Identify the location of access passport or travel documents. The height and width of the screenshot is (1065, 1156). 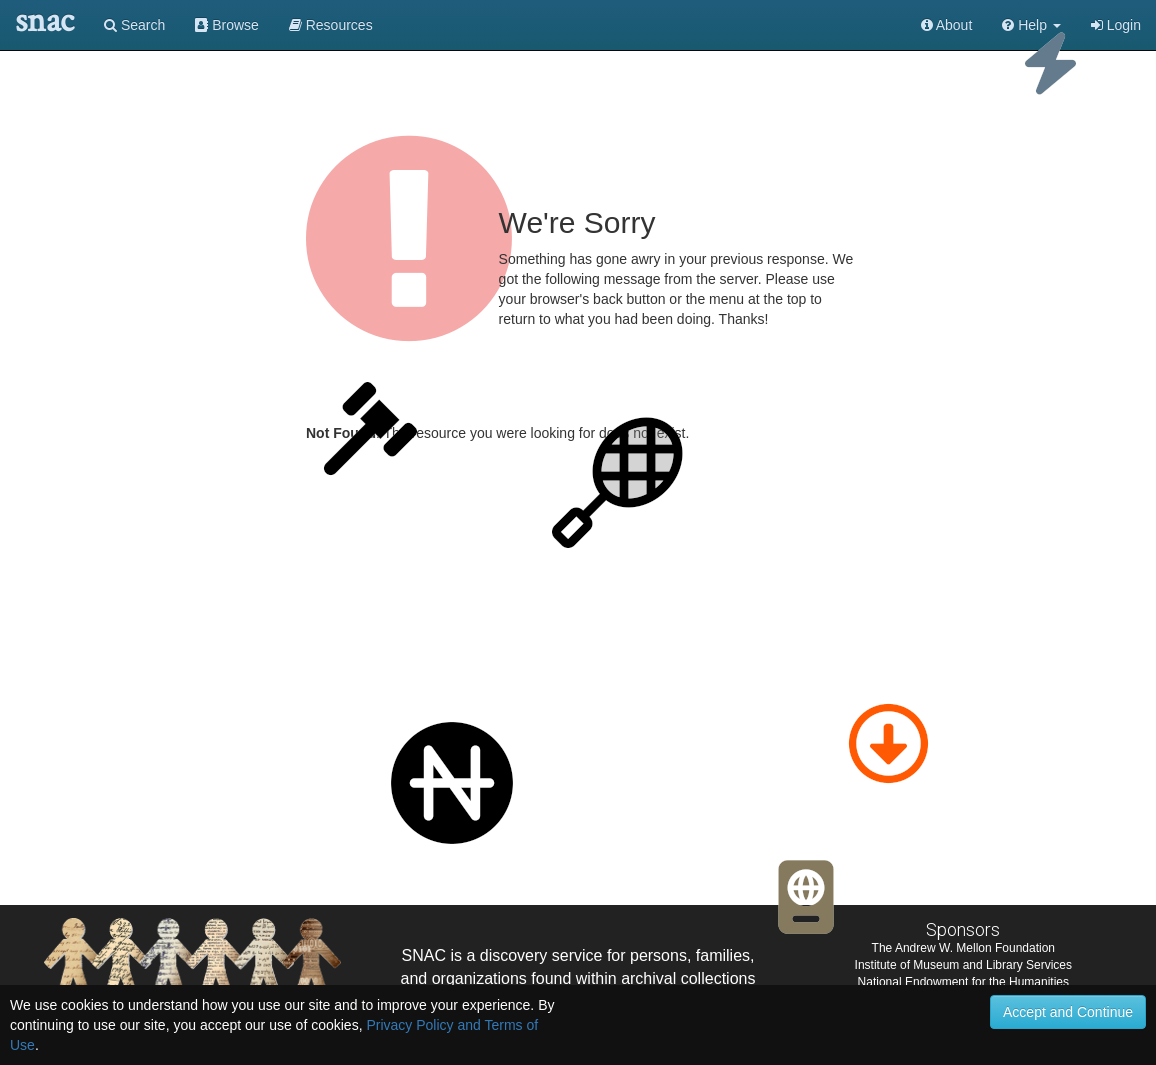
(806, 897).